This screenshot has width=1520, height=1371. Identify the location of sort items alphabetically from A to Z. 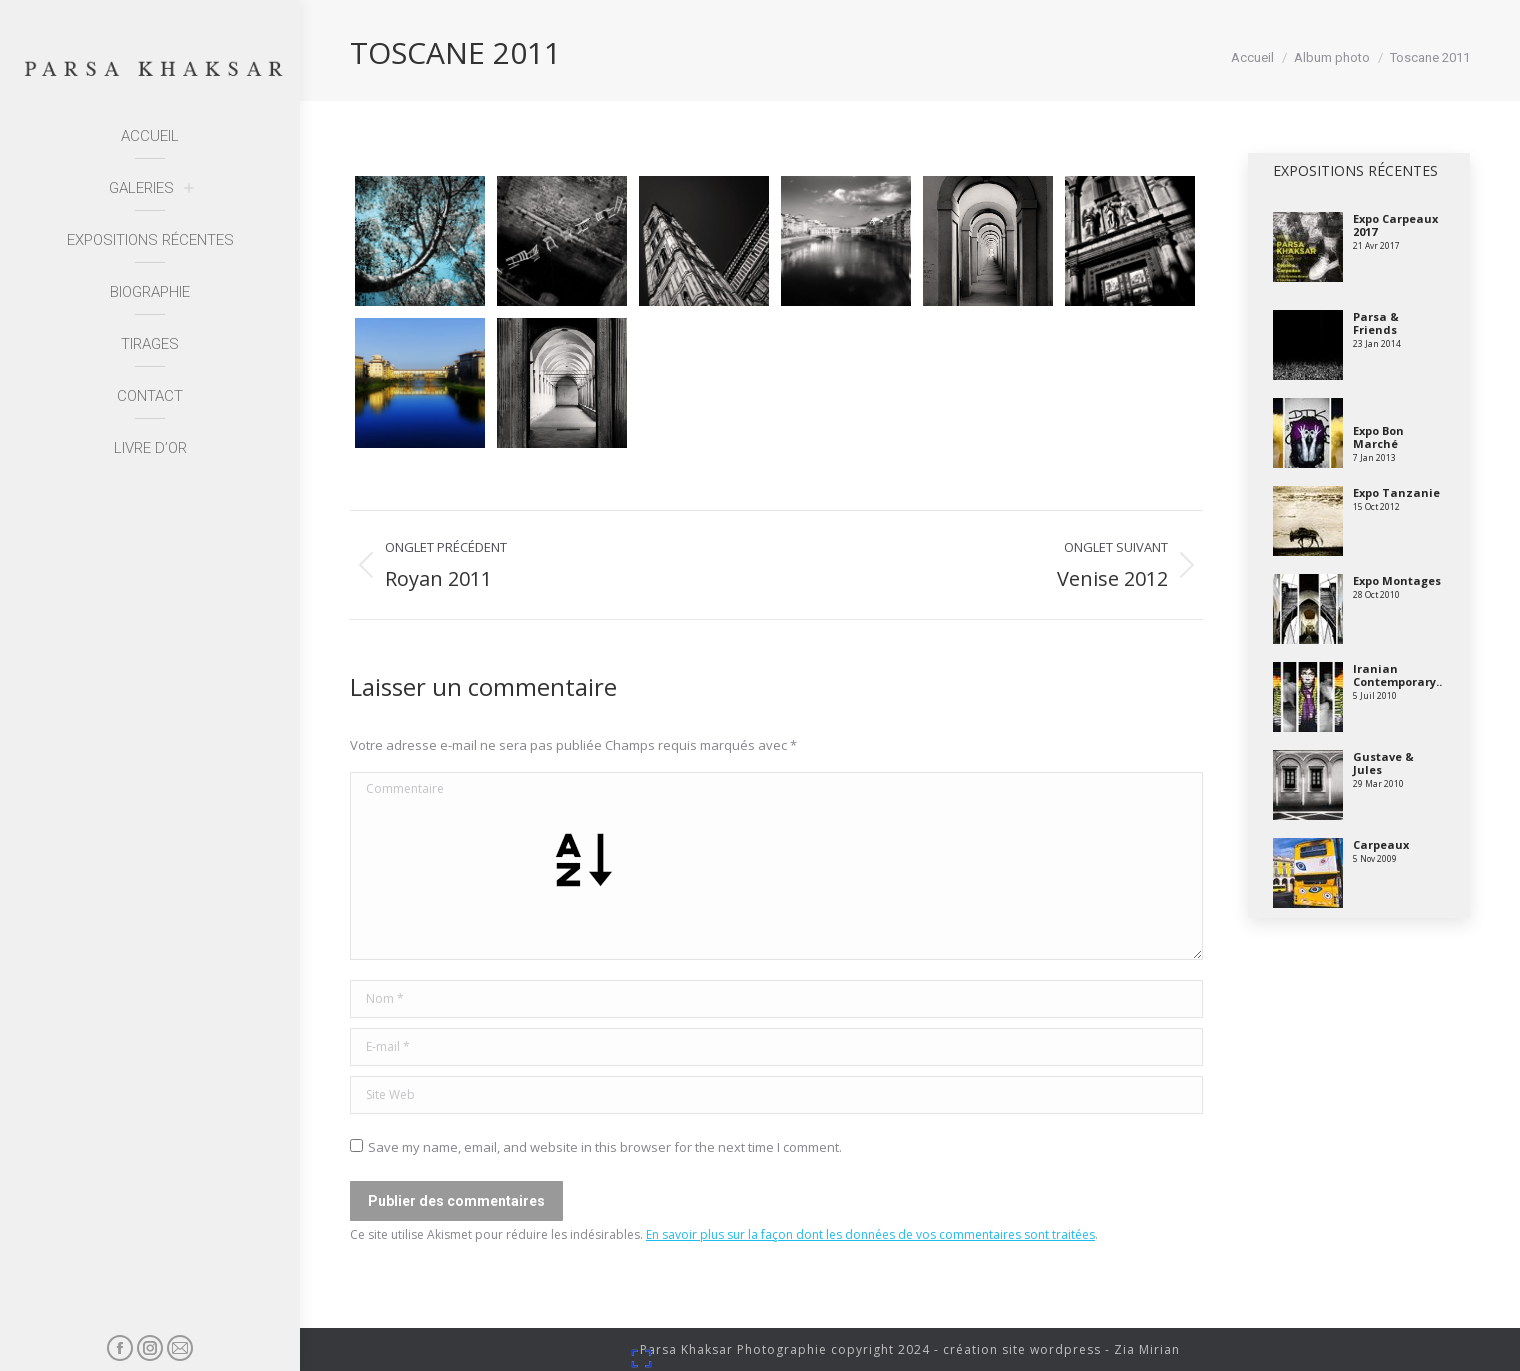
(583, 860).